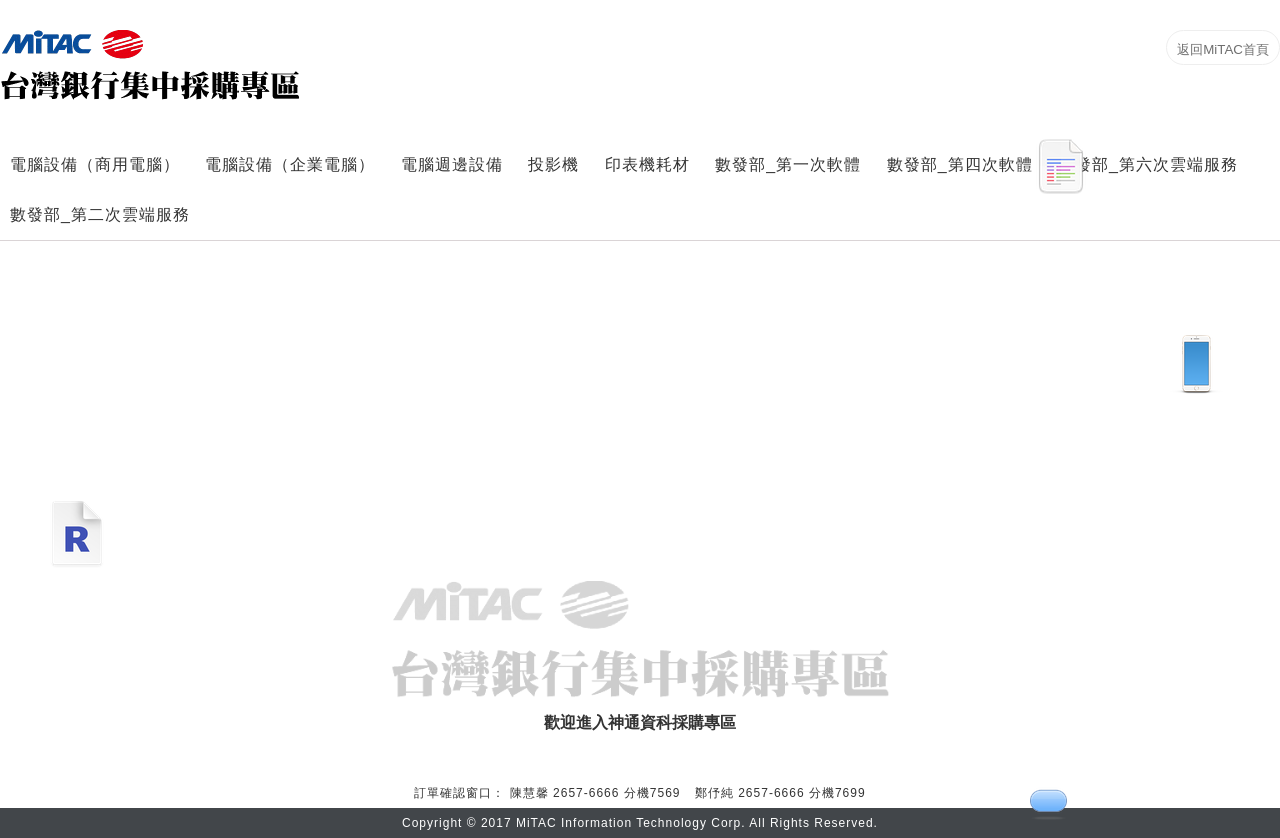  Describe the element at coordinates (1196, 364) in the screenshot. I see `manage connected iPhone device` at that location.